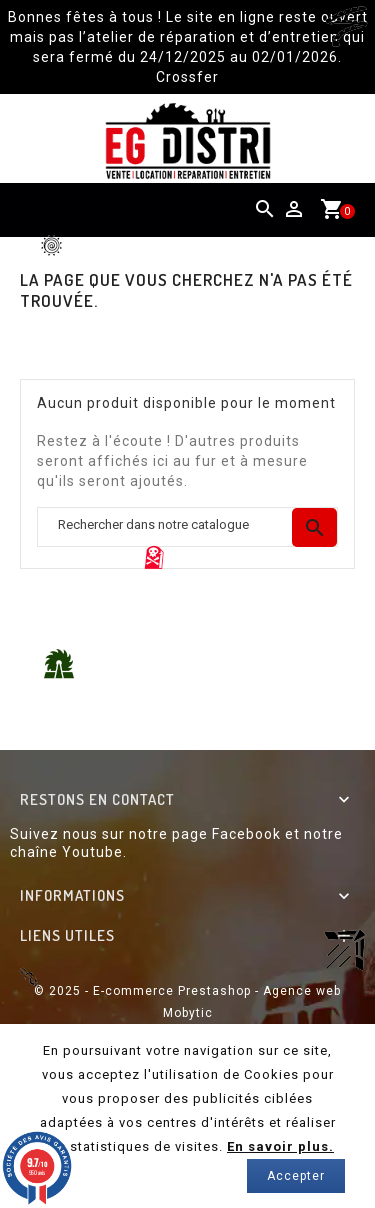  I want to click on access measurement or dimension tools, so click(346, 26).